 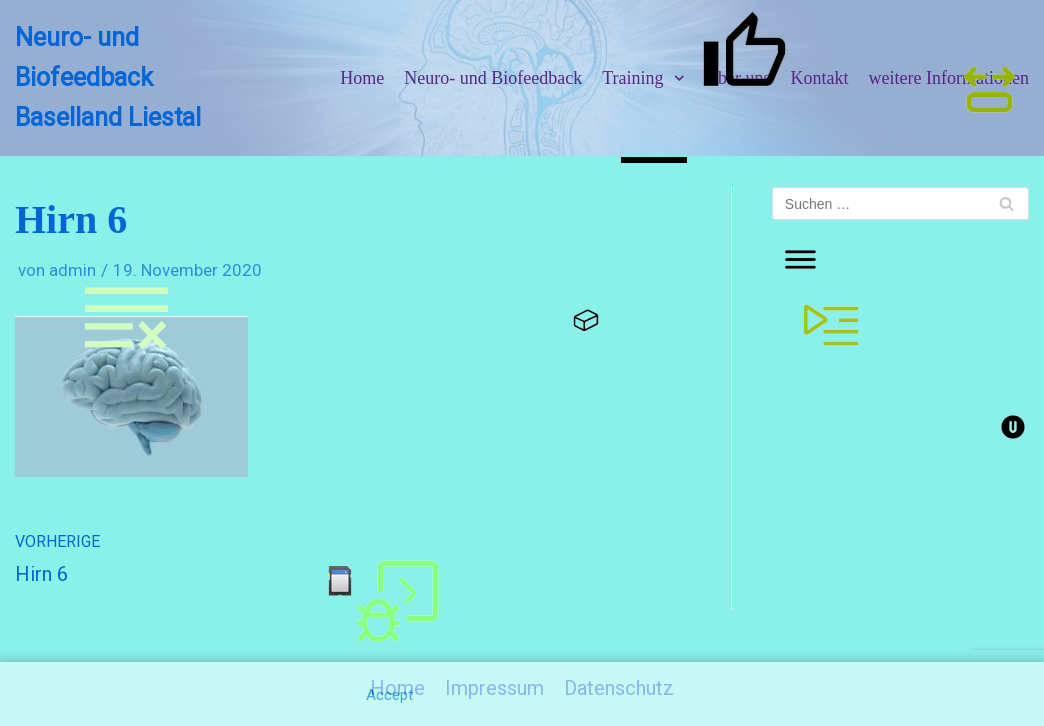 I want to click on indicates an unread item or status, so click(x=1013, y=427).